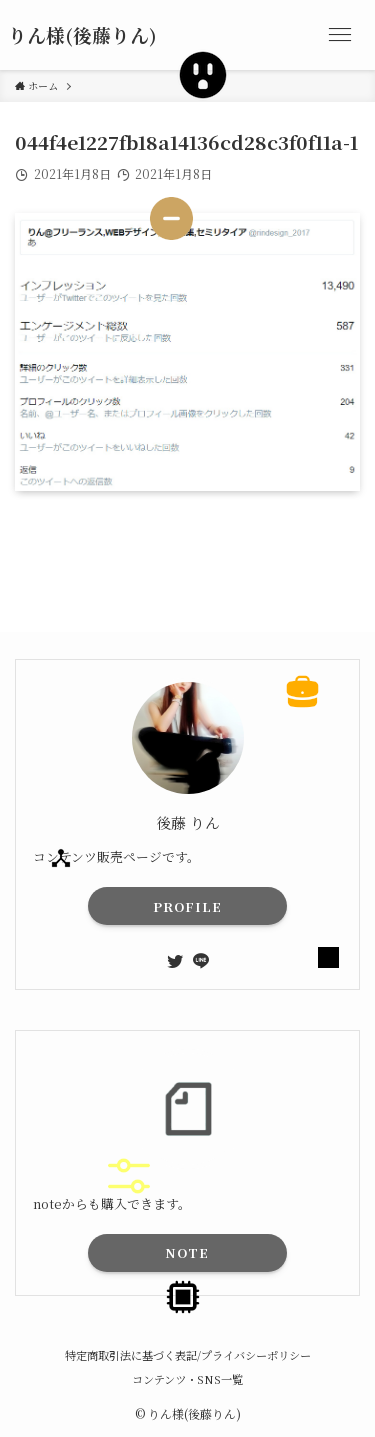 This screenshot has width=375, height=1437. What do you see at coordinates (183, 1297) in the screenshot?
I see `view processor or hardware information` at bounding box center [183, 1297].